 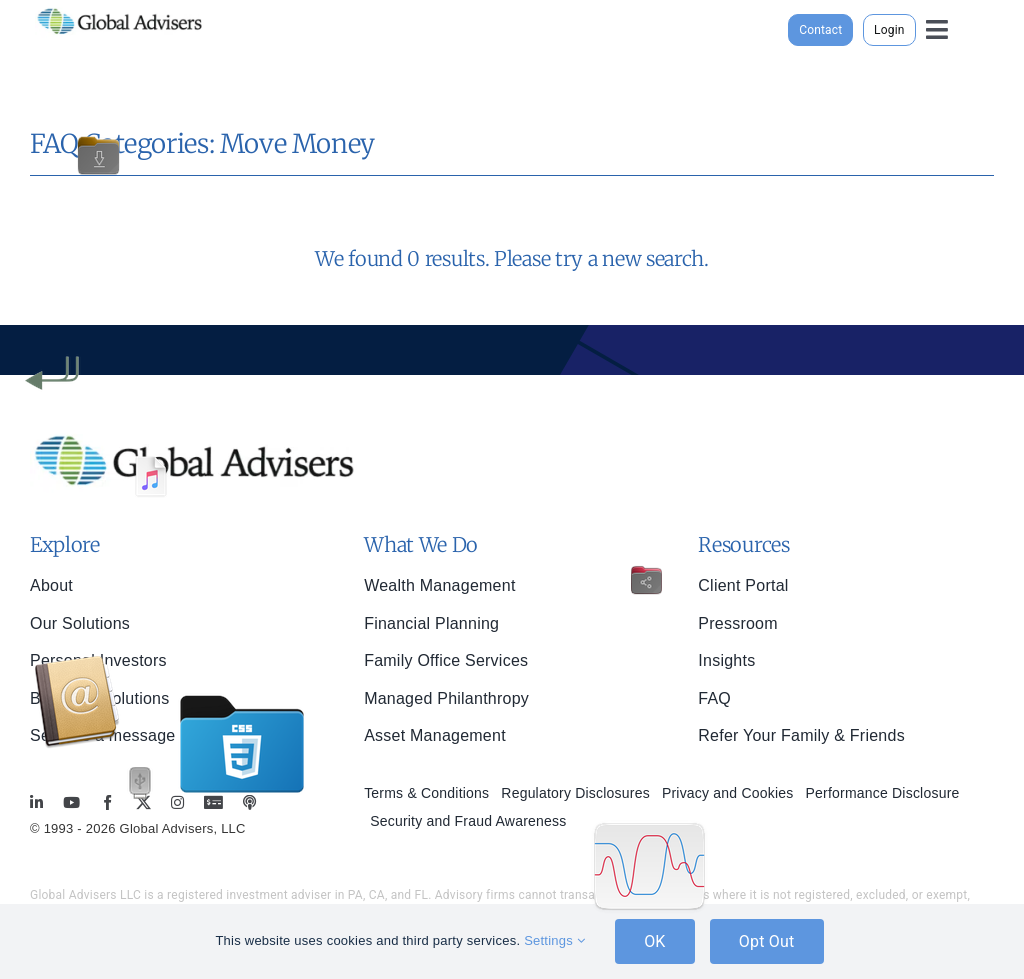 I want to click on open contacts or address book, so click(x=77, y=702).